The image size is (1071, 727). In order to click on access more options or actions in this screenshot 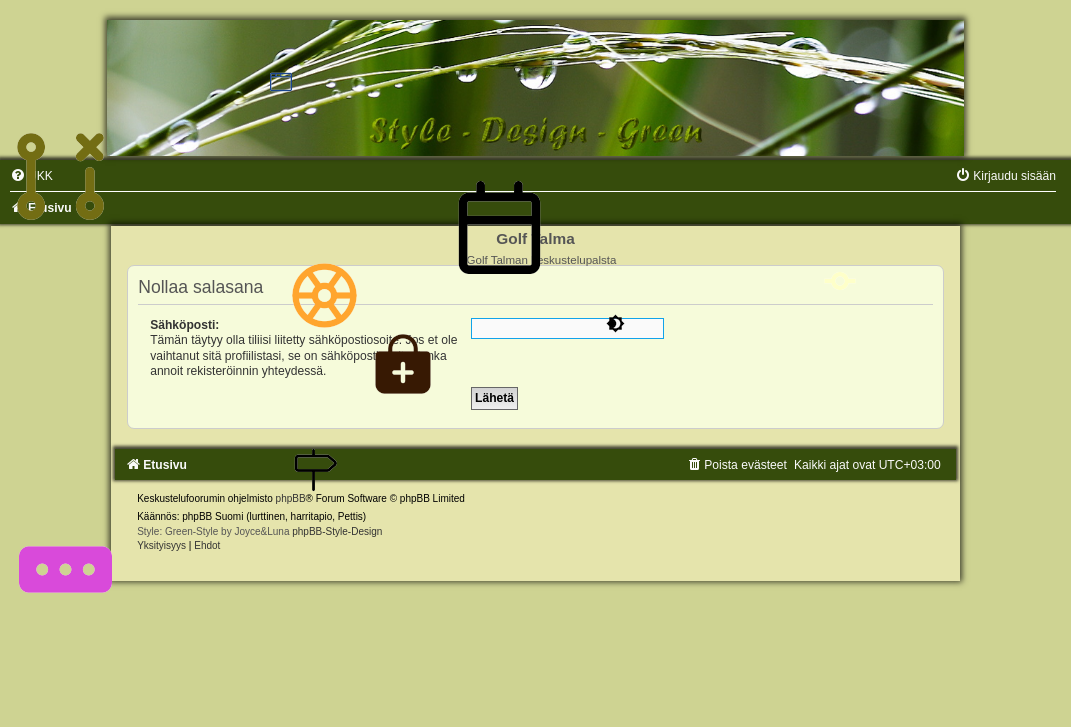, I will do `click(65, 569)`.